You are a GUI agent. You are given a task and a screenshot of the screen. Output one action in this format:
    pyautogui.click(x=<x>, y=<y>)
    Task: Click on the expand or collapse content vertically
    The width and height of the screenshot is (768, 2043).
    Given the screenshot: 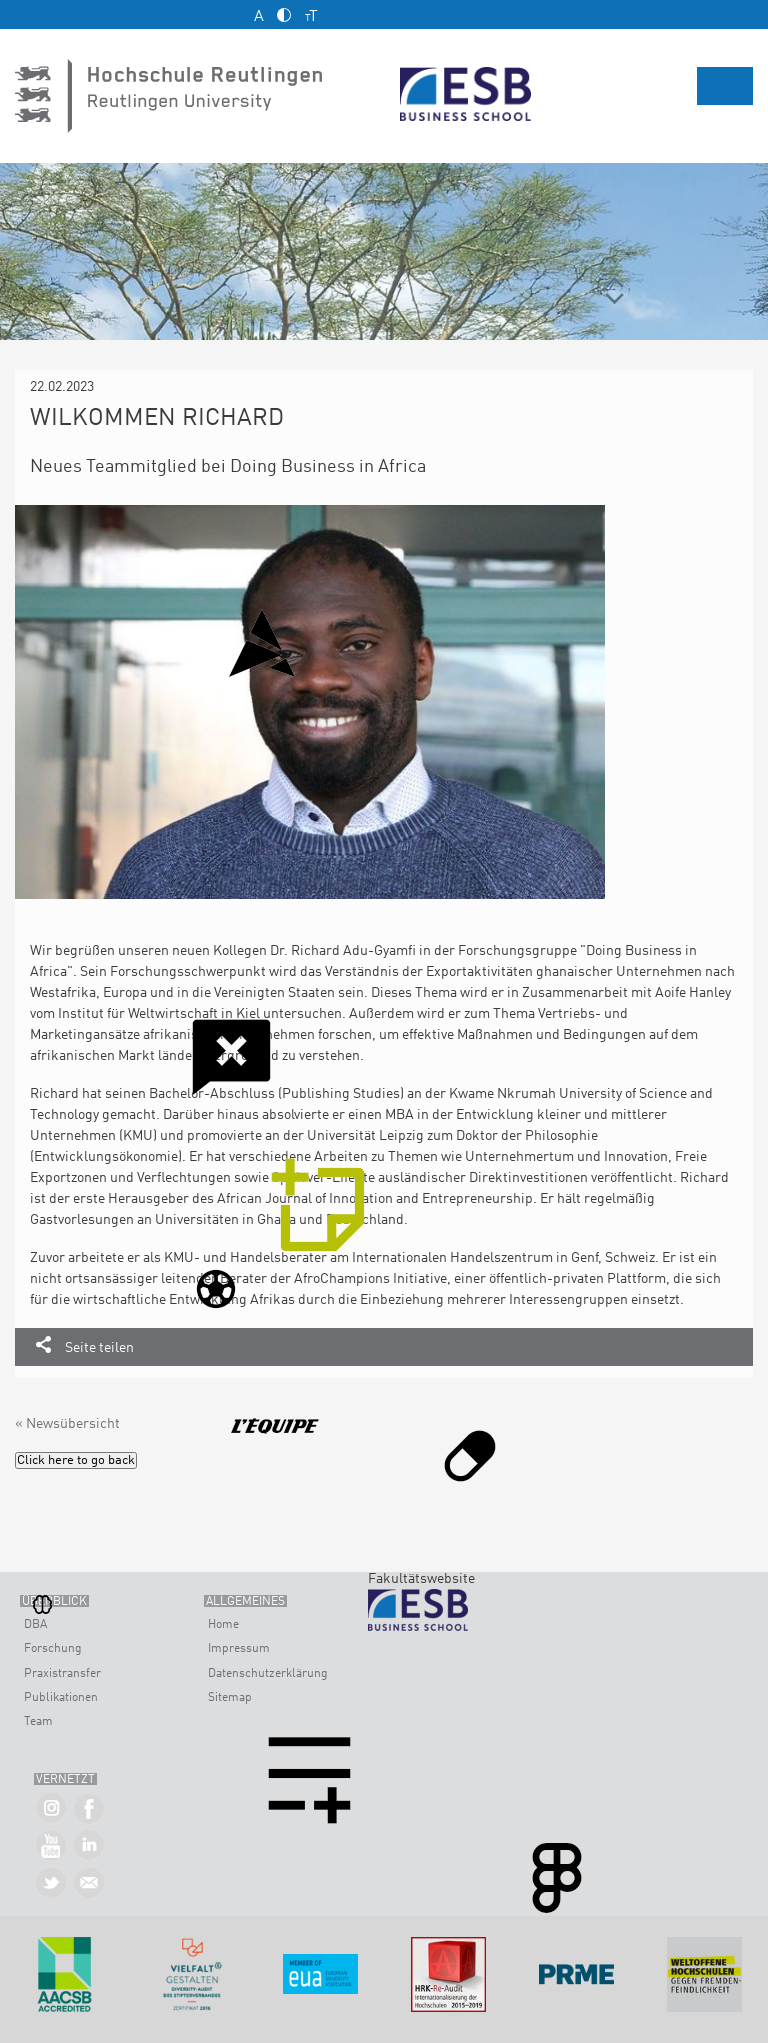 What is the action you would take?
    pyautogui.click(x=614, y=290)
    